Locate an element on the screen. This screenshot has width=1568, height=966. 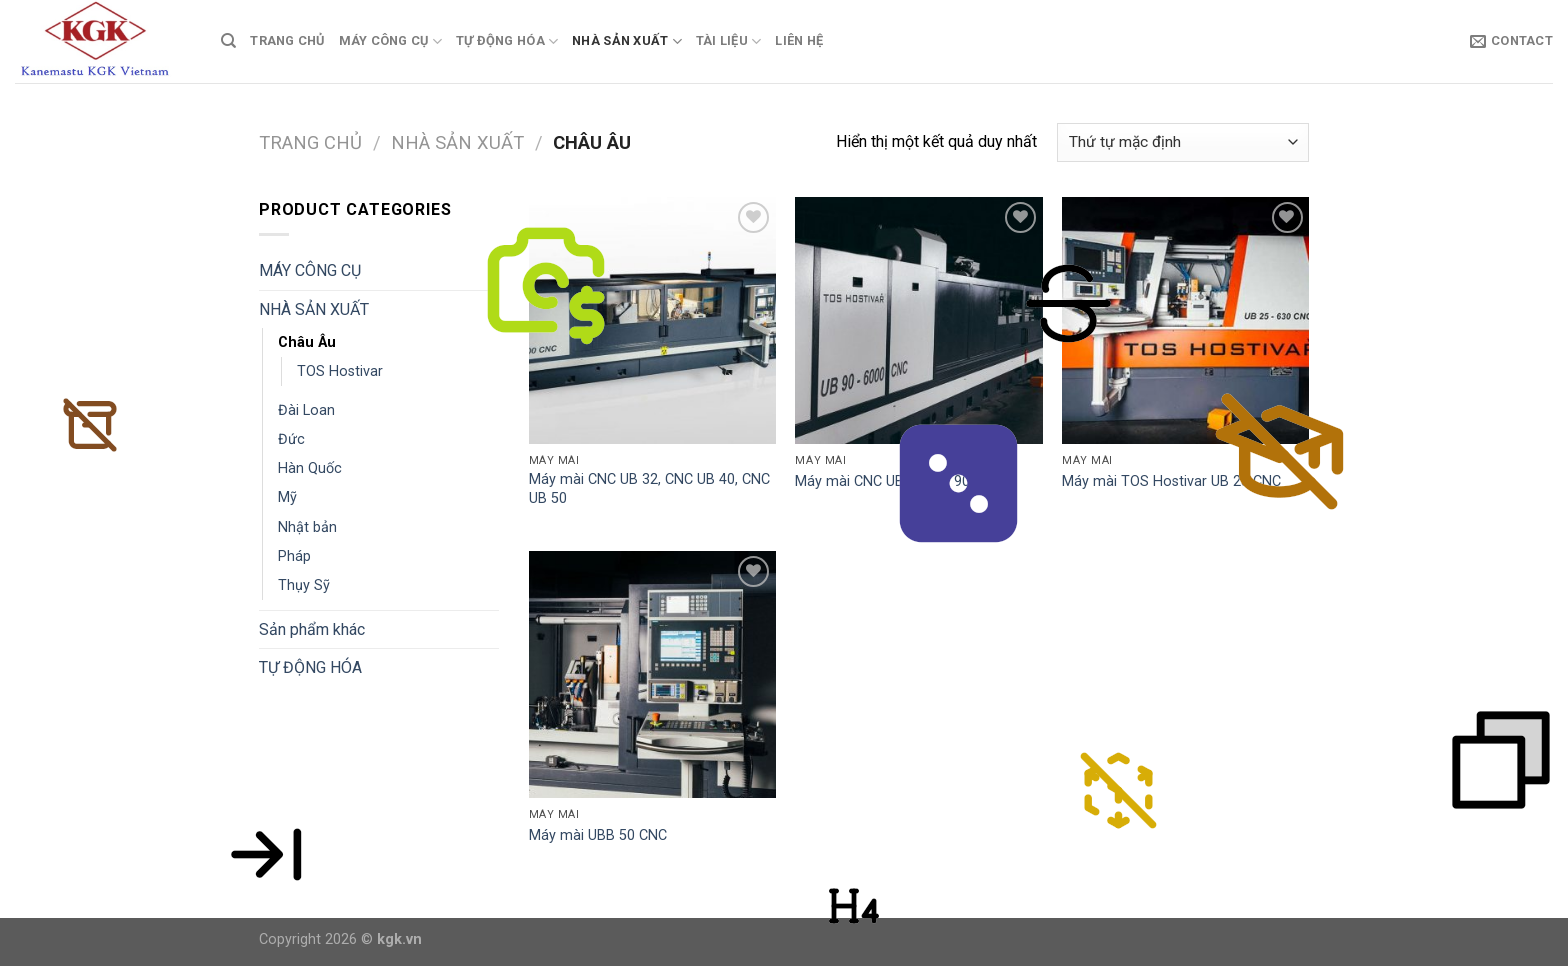
format text as heading level 4 is located at coordinates (854, 906).